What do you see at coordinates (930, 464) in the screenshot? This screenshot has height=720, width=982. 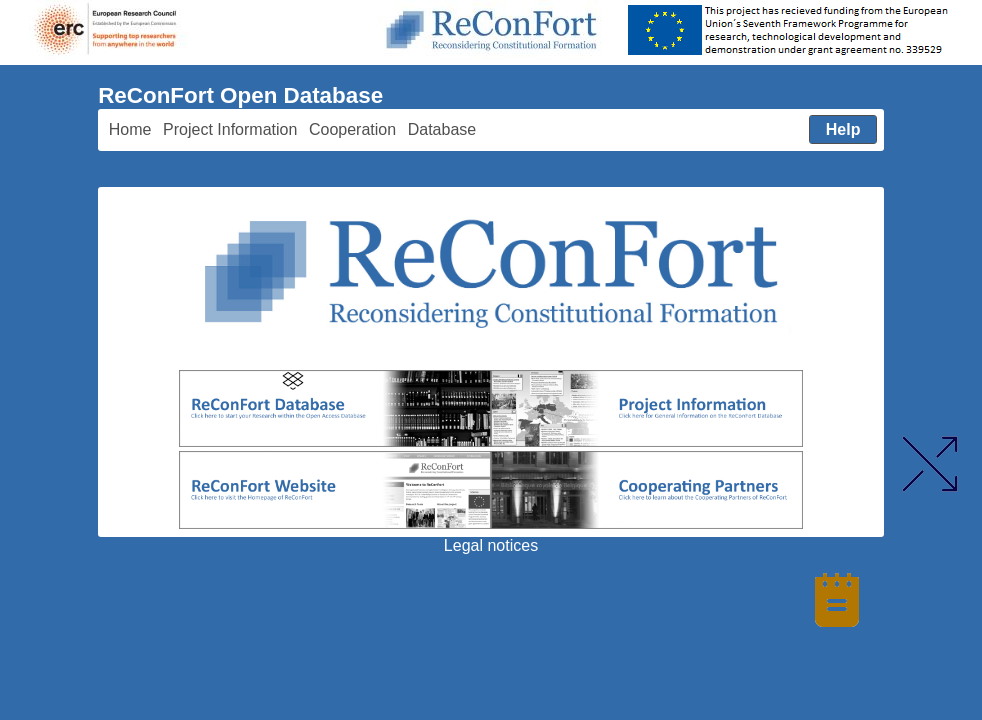 I see `shuffle or randomize playback order` at bounding box center [930, 464].